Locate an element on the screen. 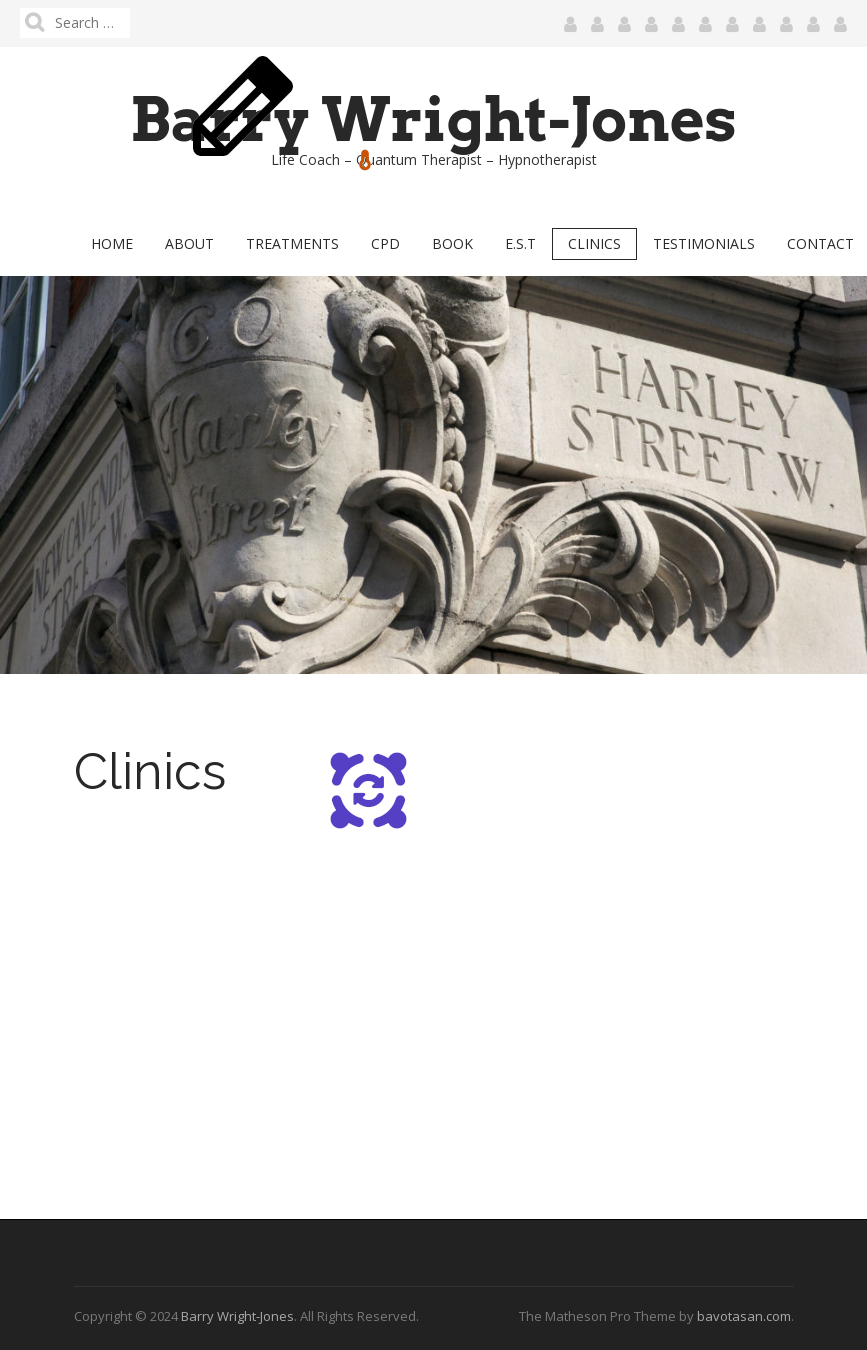 The height and width of the screenshot is (1350, 867). indicates moderate or medium temperature level is located at coordinates (365, 160).